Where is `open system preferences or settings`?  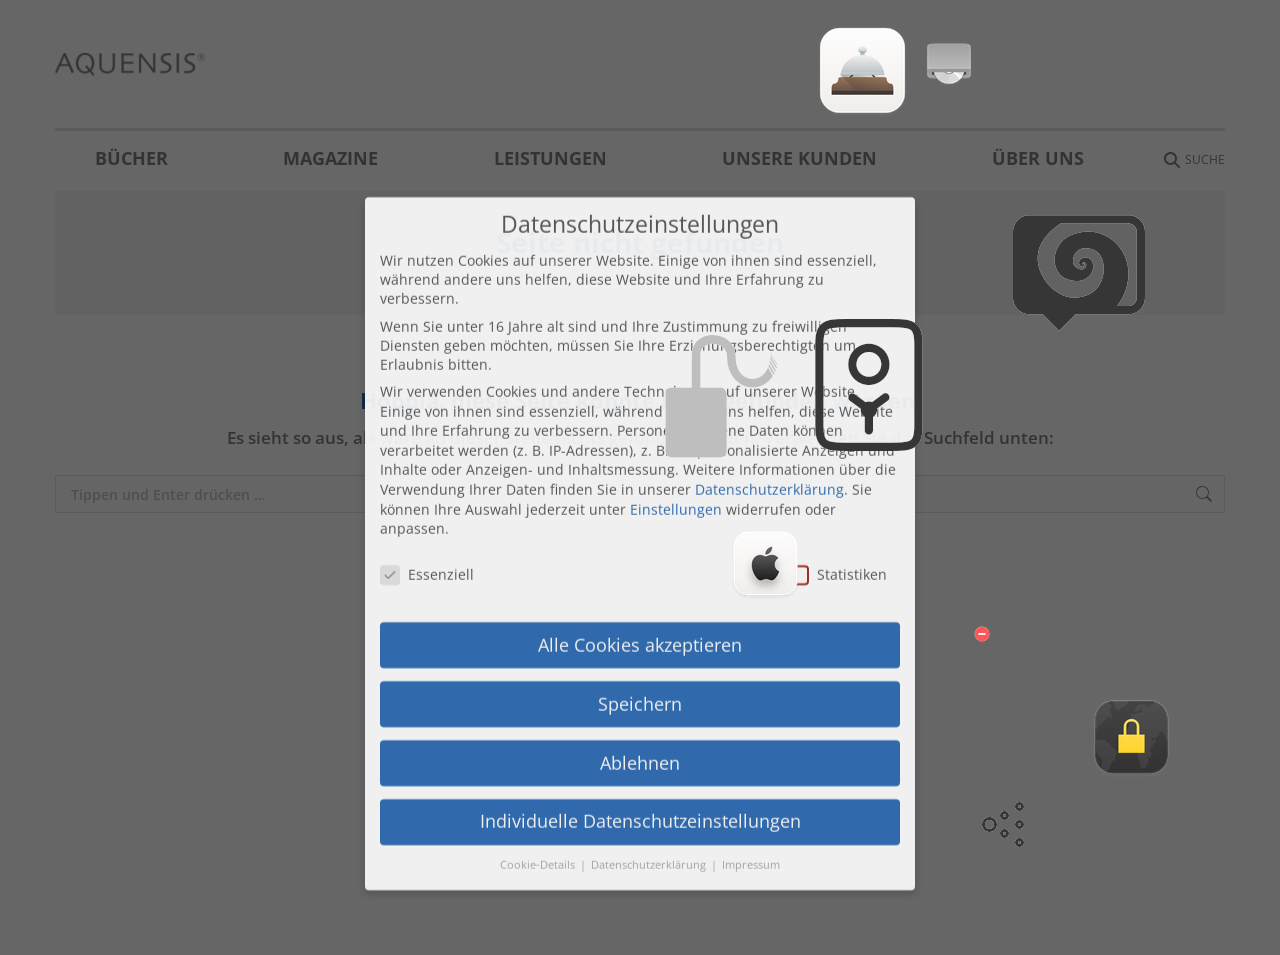
open system preferences or settings is located at coordinates (765, 563).